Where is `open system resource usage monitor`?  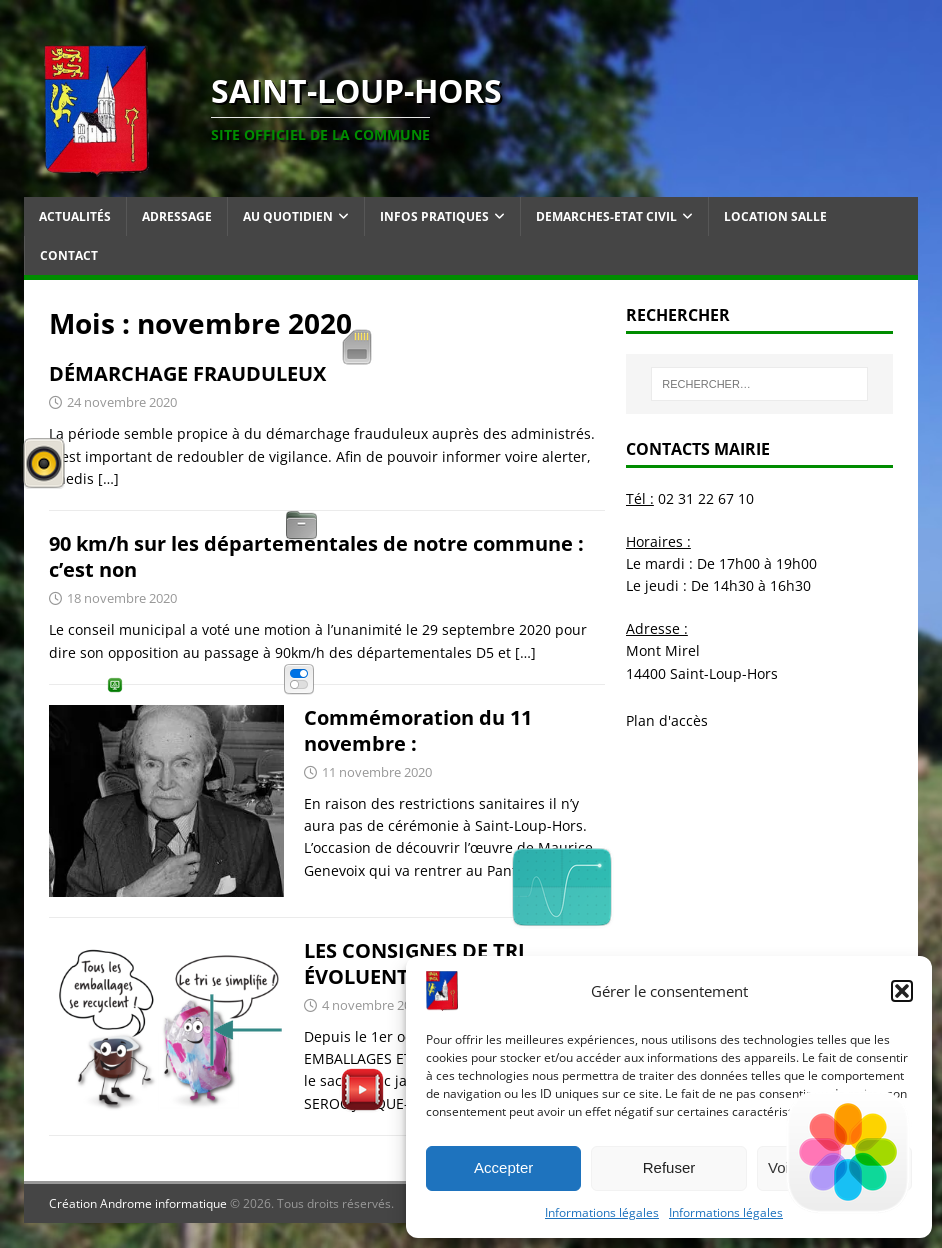 open system resource usage monitor is located at coordinates (562, 887).